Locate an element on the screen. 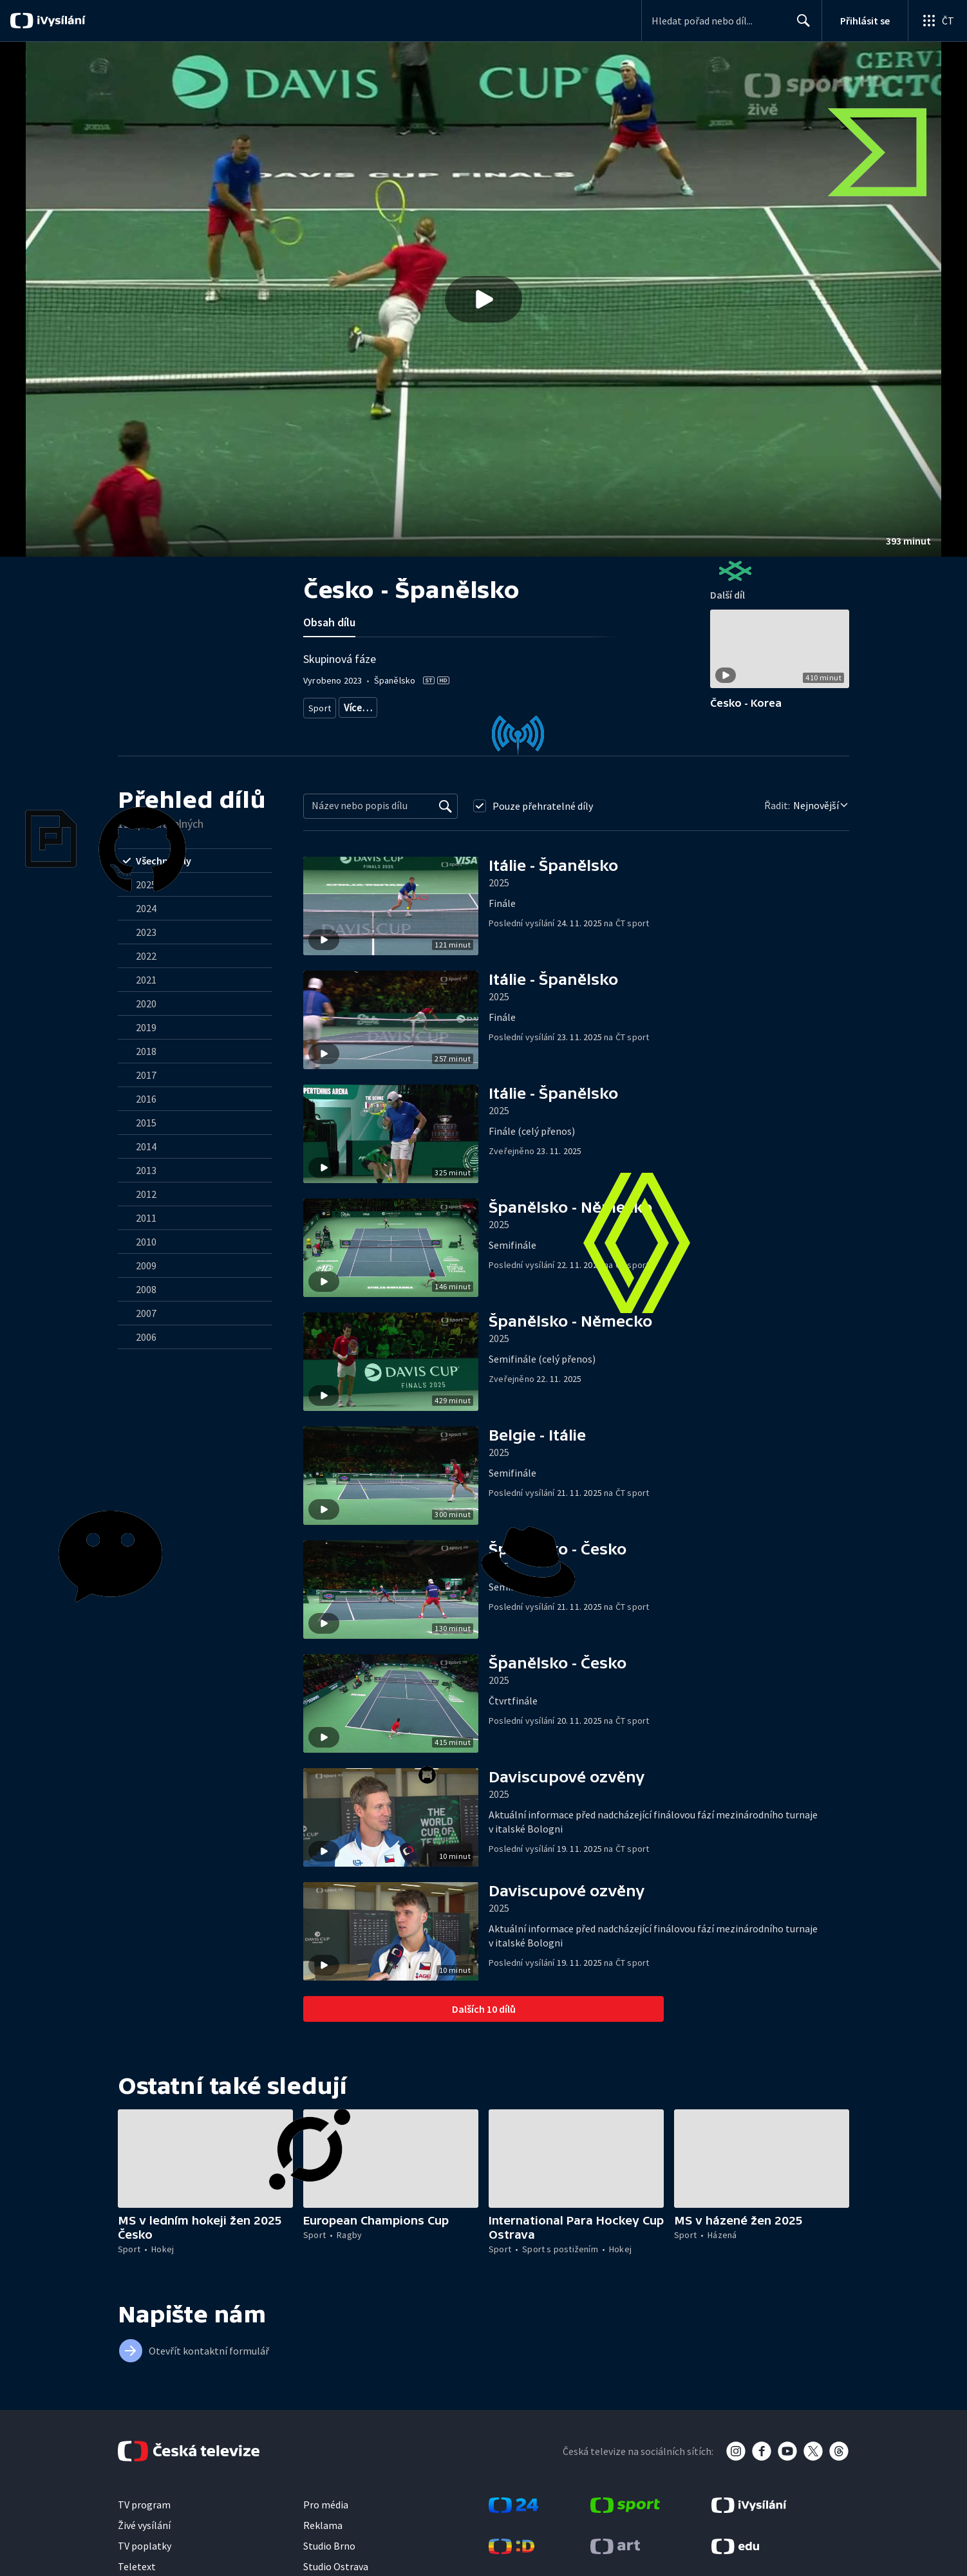  visit porkbun domain registrar website is located at coordinates (427, 1775).